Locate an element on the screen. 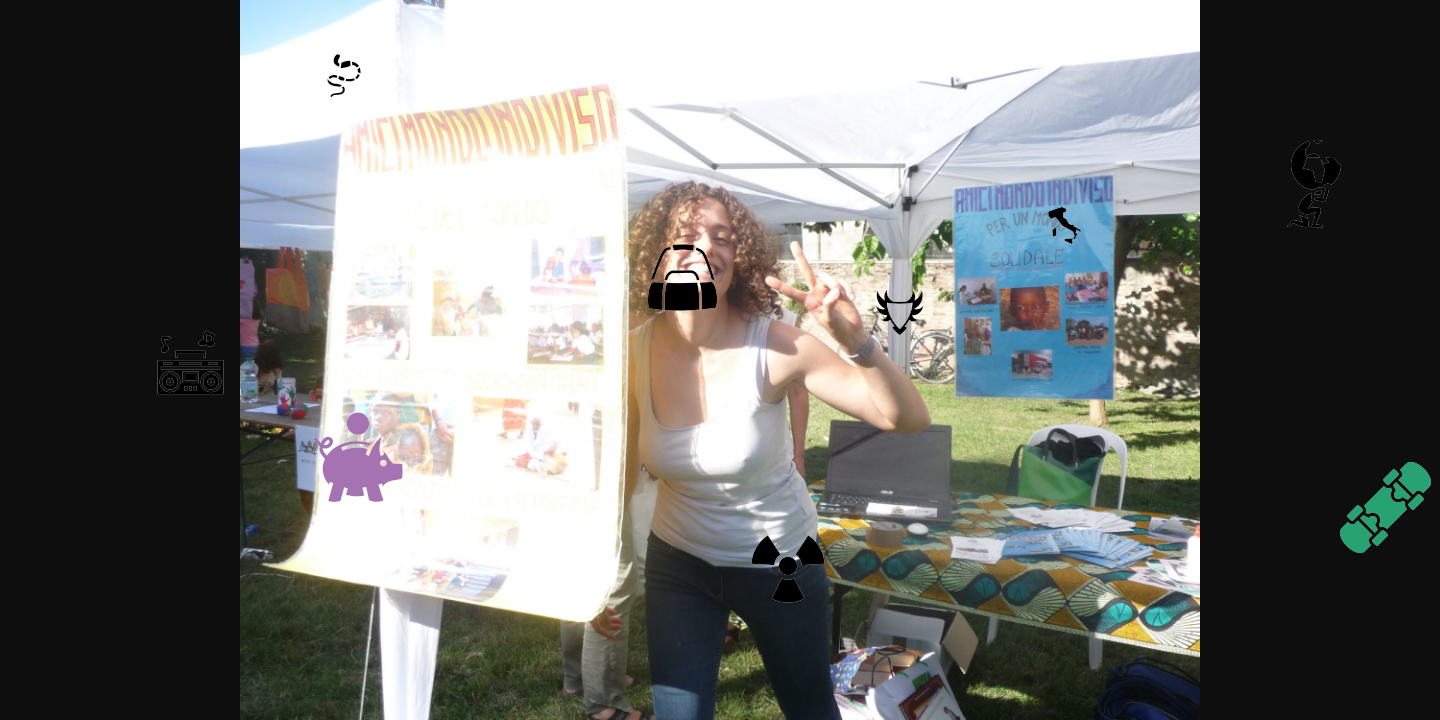 This screenshot has width=1440, height=720. earthworm creature in a game context is located at coordinates (343, 75).